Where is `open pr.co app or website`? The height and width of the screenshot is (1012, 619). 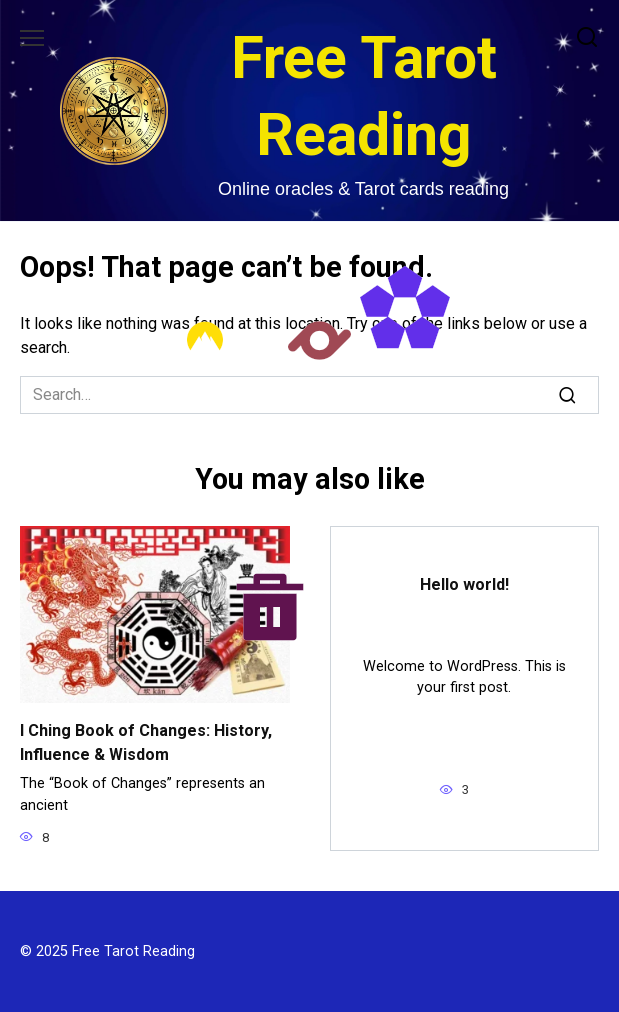
open pr.co app or website is located at coordinates (319, 340).